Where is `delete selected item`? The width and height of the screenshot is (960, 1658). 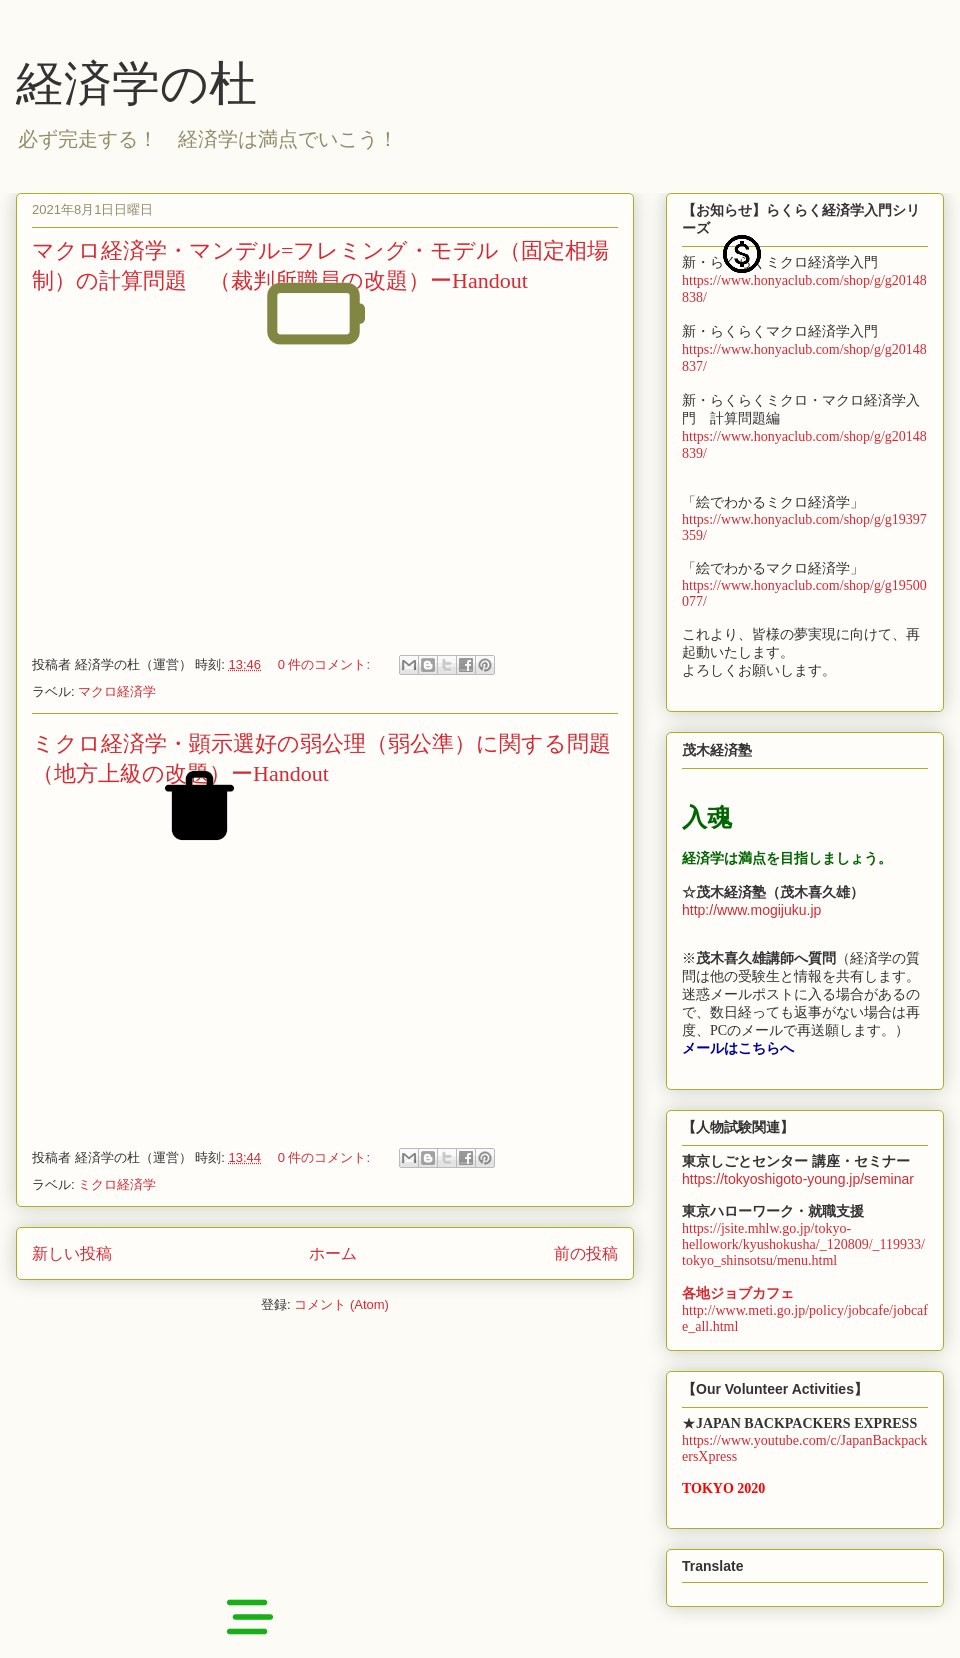 delete selected item is located at coordinates (199, 805).